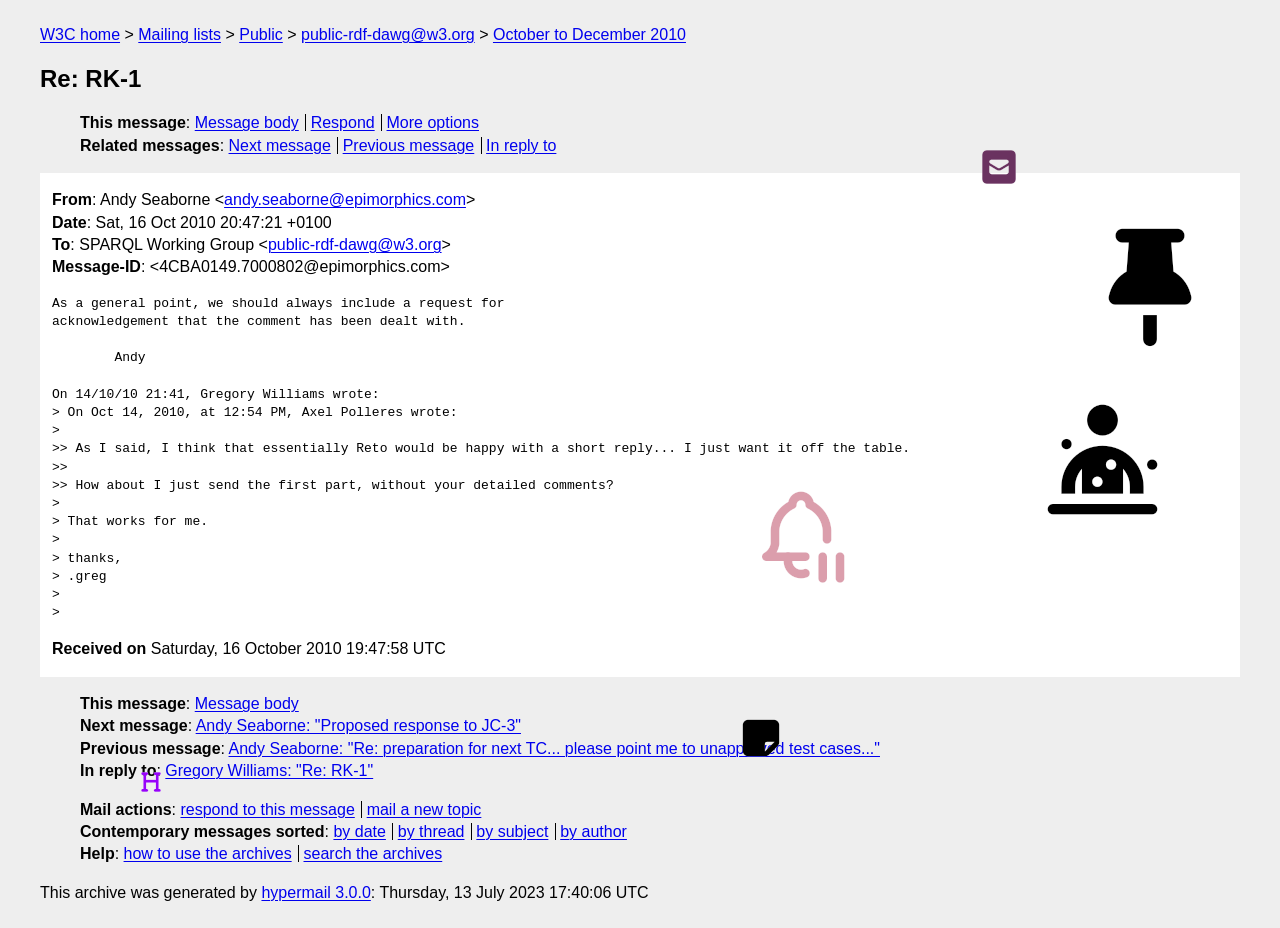 This screenshot has height=928, width=1280. Describe the element at coordinates (151, 782) in the screenshot. I see `insert a heading or header text` at that location.